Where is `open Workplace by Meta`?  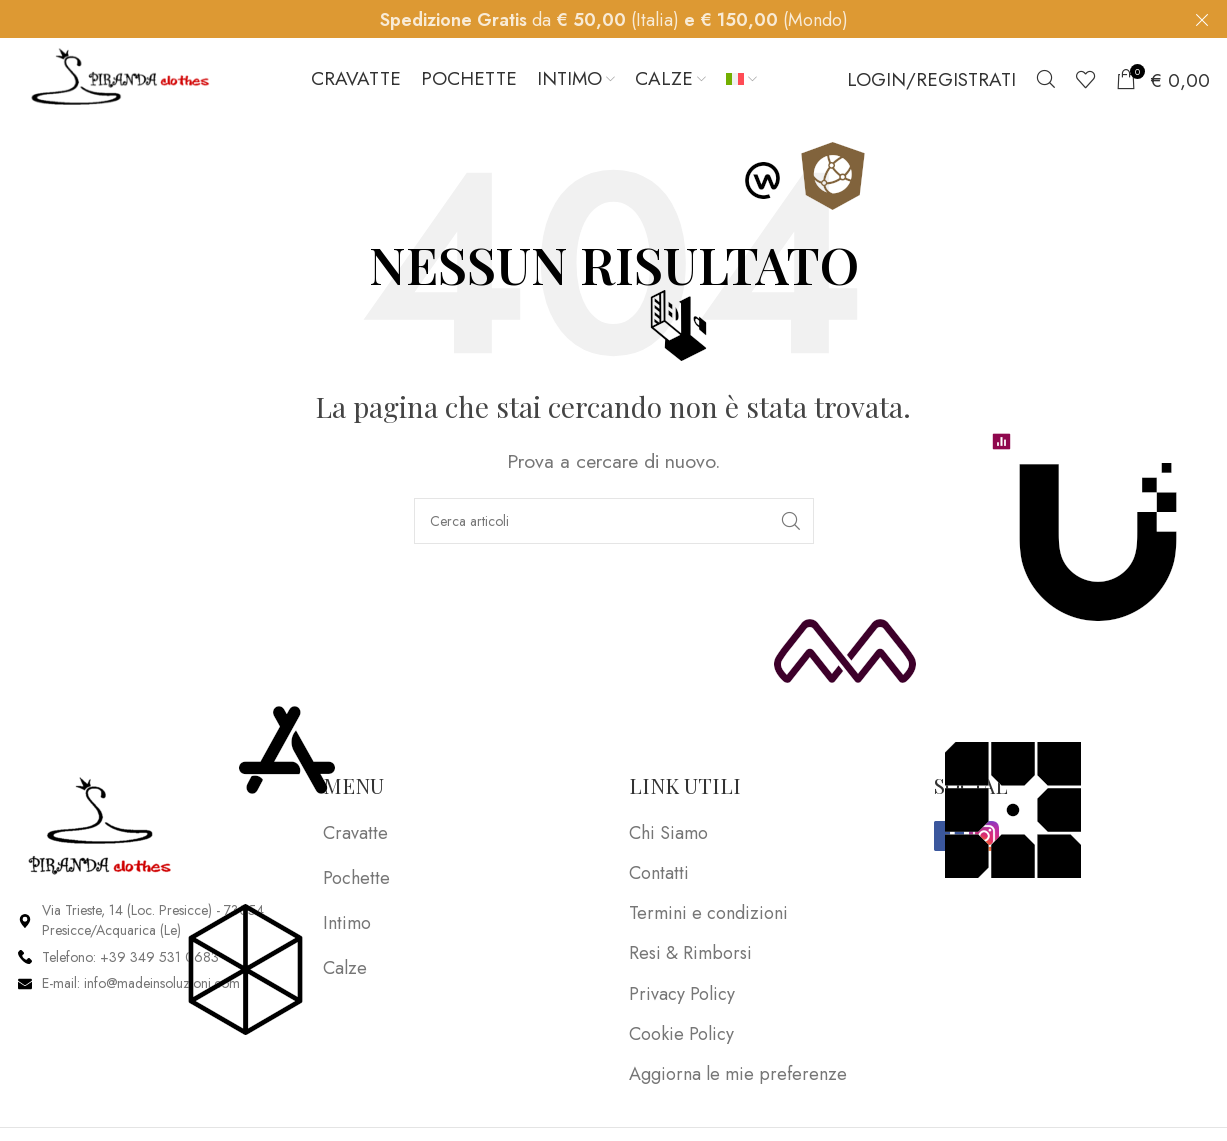
open Workplace by Meta is located at coordinates (762, 180).